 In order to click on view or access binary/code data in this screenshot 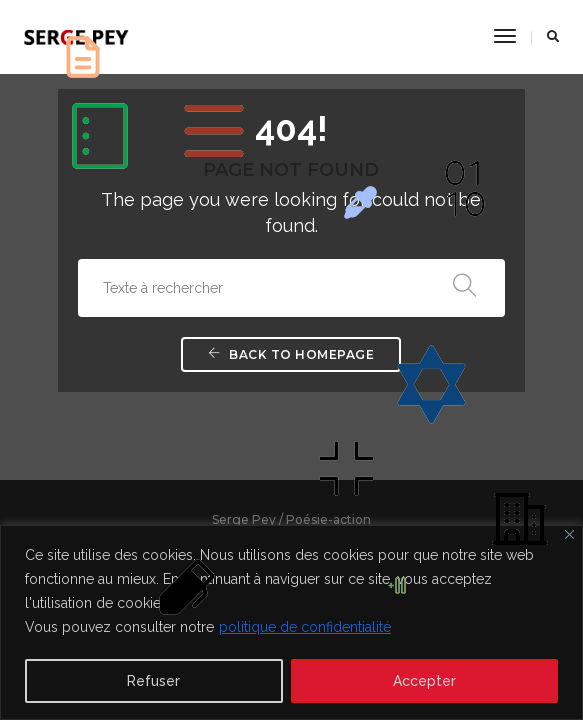, I will do `click(464, 188)`.